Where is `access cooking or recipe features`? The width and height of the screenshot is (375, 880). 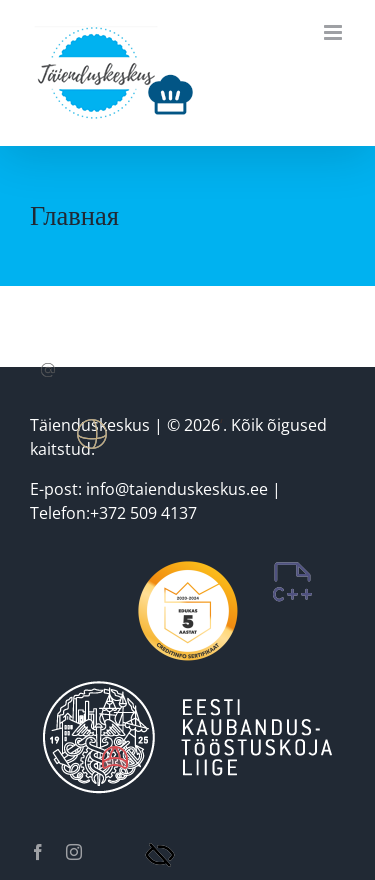 access cooking or recipe features is located at coordinates (170, 95).